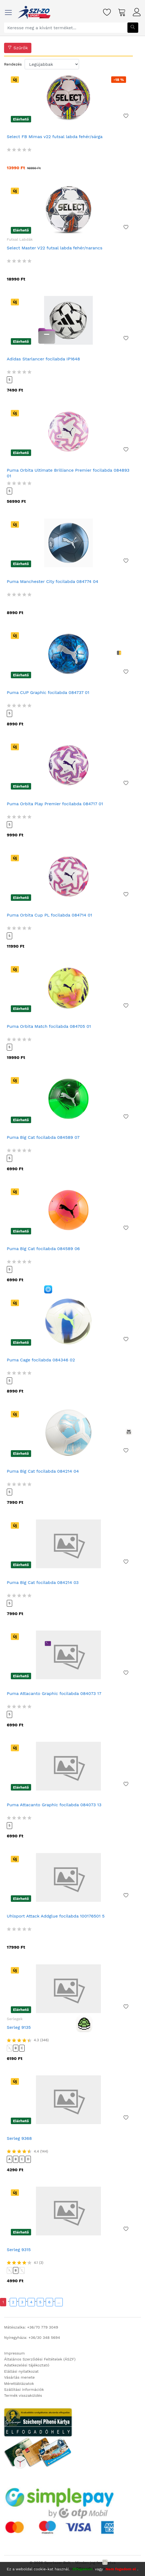 Image resolution: width=145 pixels, height=2576 pixels. What do you see at coordinates (47, 336) in the screenshot?
I see `open the file manager` at bounding box center [47, 336].